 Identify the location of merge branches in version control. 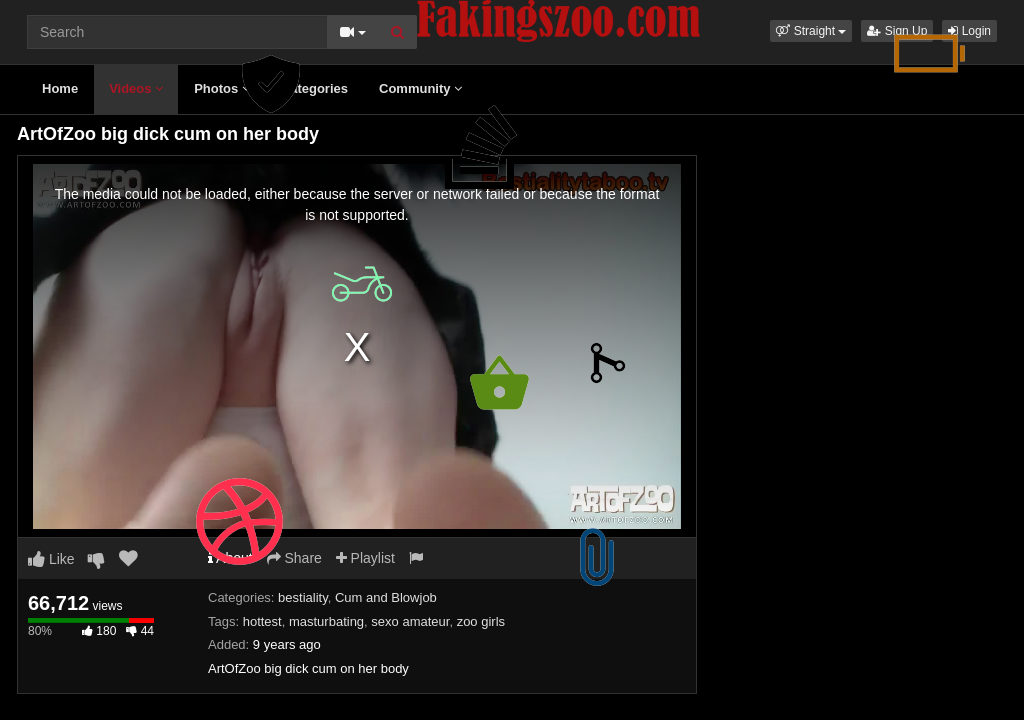
(608, 363).